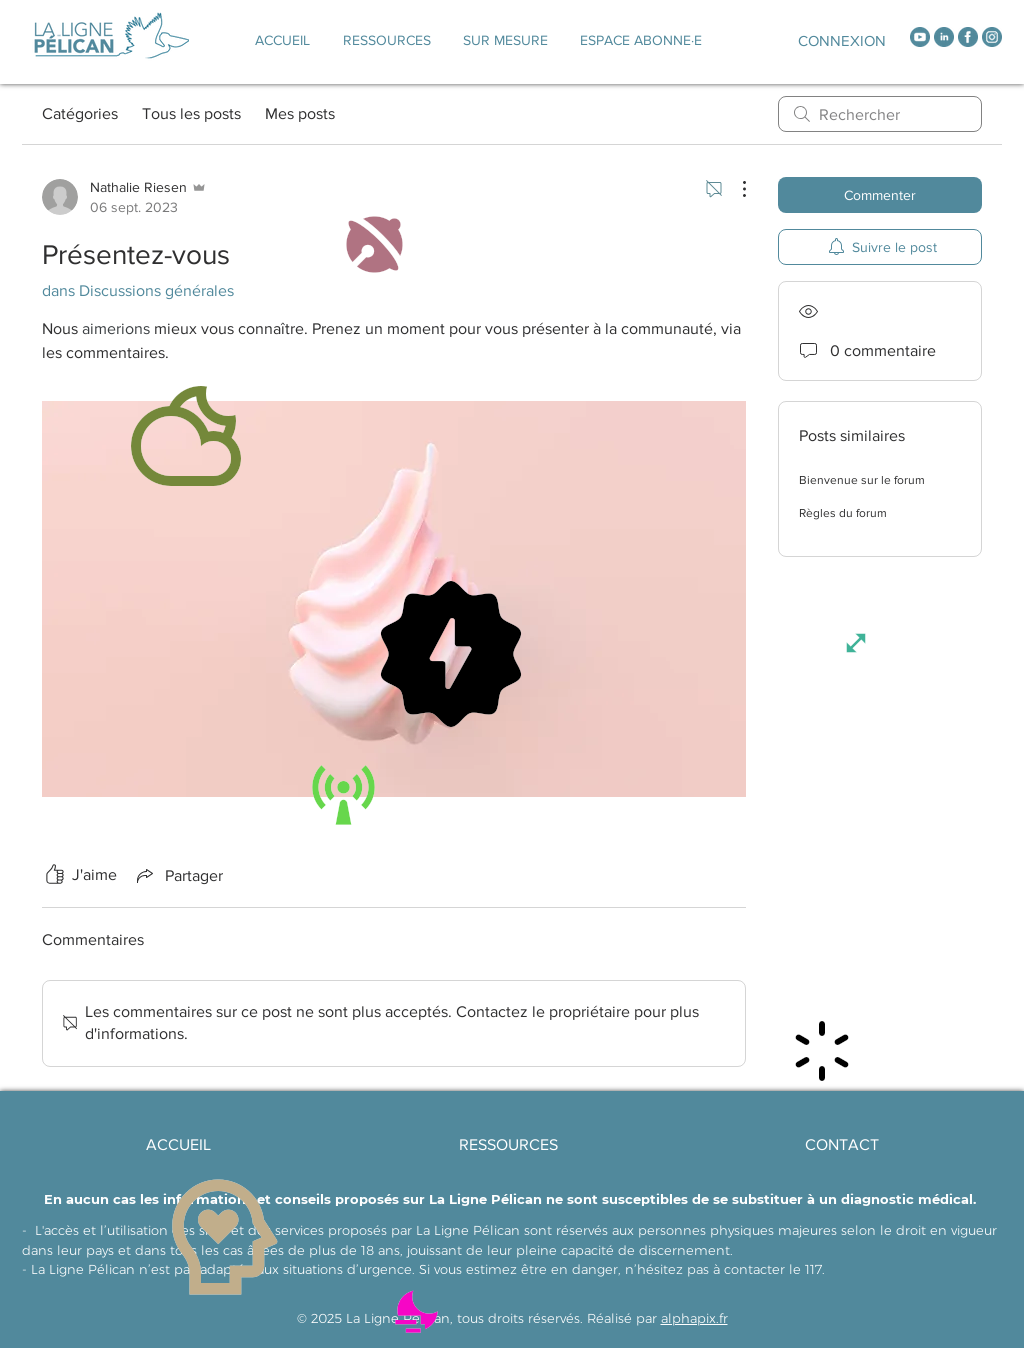 Image resolution: width=1024 pixels, height=1348 pixels. What do you see at coordinates (343, 793) in the screenshot?
I see `start a live broadcast or stream` at bounding box center [343, 793].